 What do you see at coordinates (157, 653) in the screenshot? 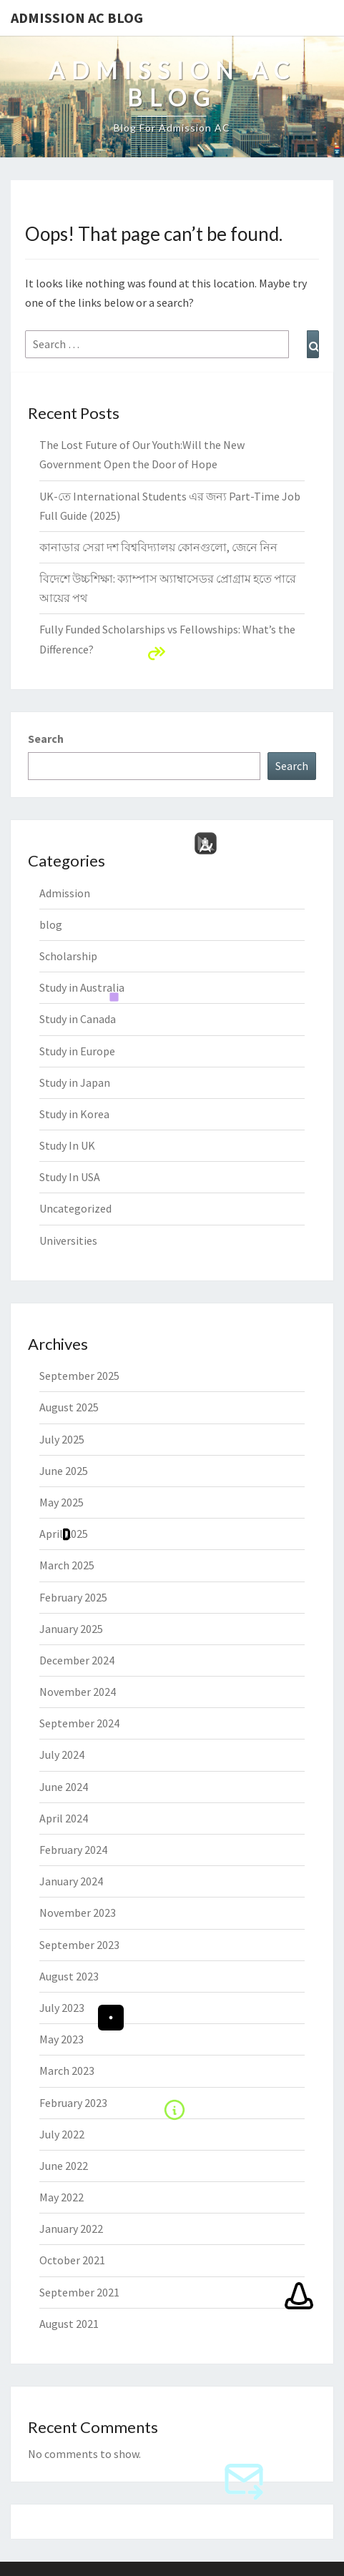
I see `forward or share to multiple recipients` at bounding box center [157, 653].